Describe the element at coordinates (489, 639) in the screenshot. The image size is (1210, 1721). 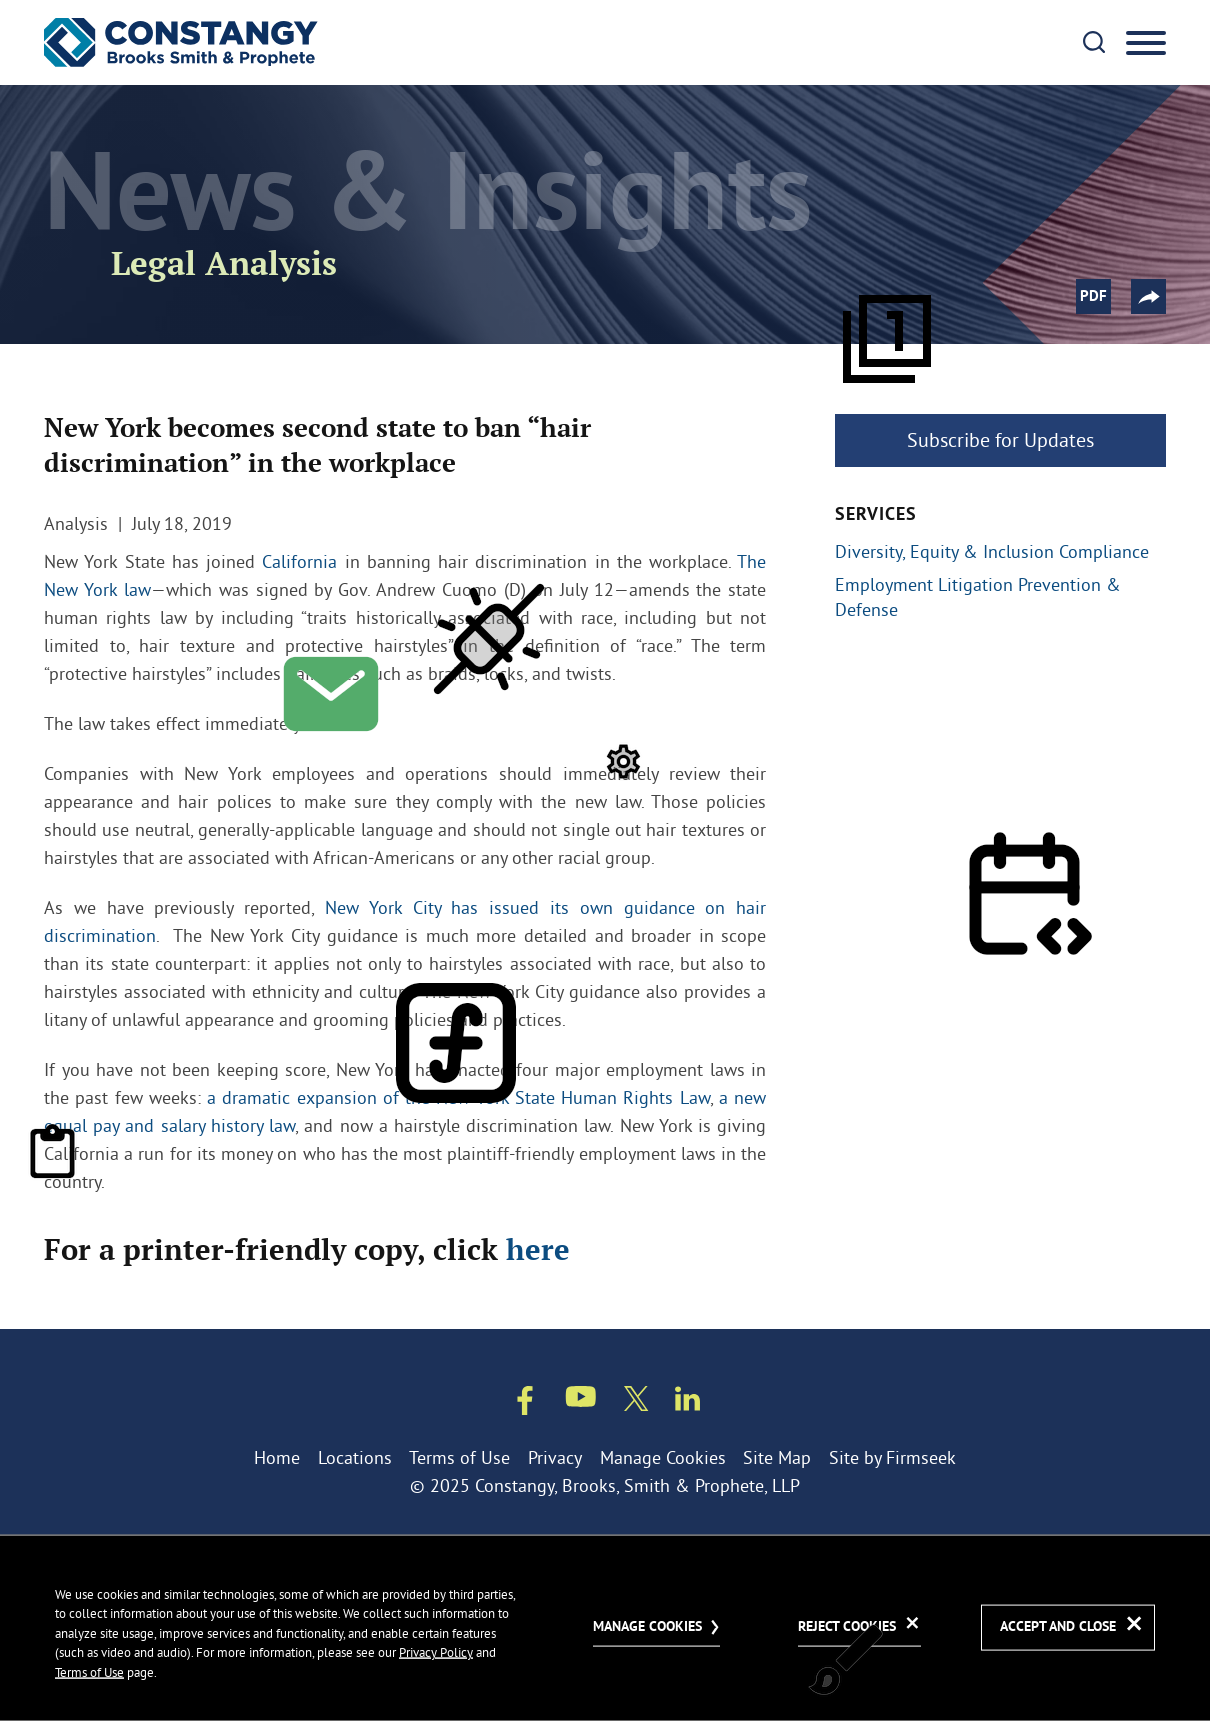
I see `indicates an active connection or paired devices` at that location.